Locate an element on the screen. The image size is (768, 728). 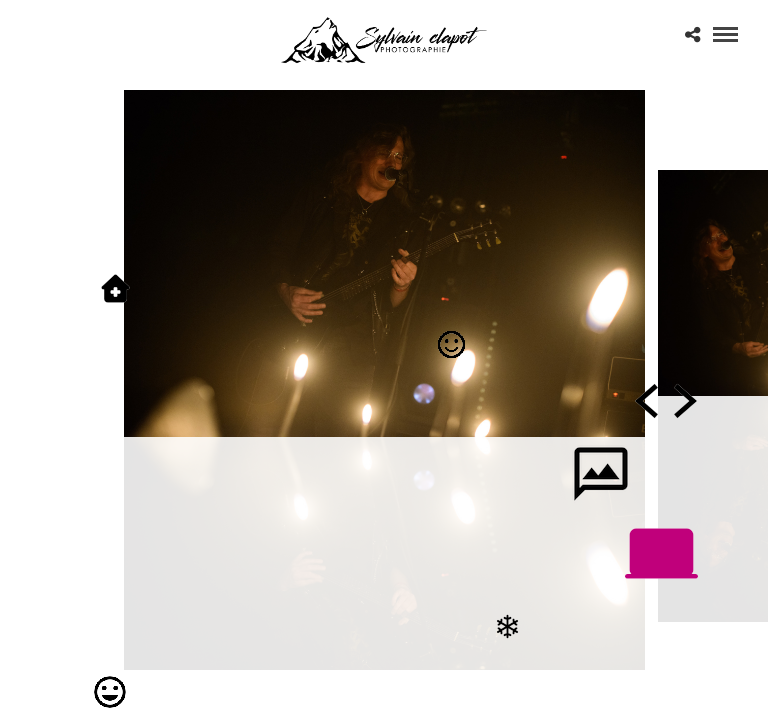
view or edit source code is located at coordinates (666, 401).